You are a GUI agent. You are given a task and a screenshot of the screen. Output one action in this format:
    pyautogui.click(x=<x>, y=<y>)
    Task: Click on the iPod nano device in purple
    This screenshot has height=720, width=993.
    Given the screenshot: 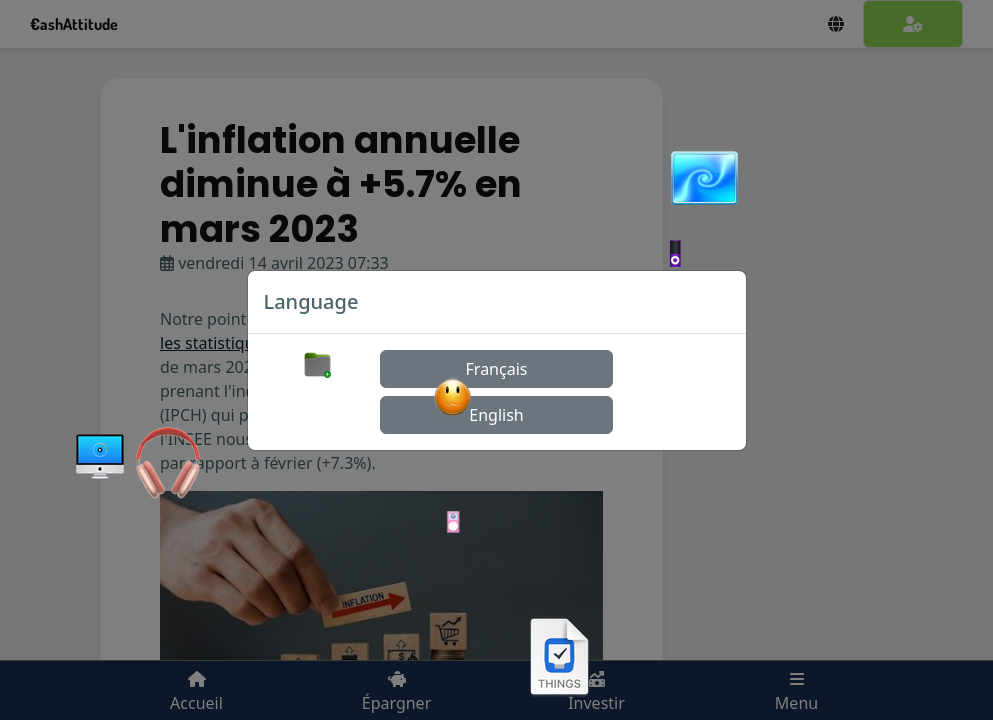 What is the action you would take?
    pyautogui.click(x=675, y=254)
    